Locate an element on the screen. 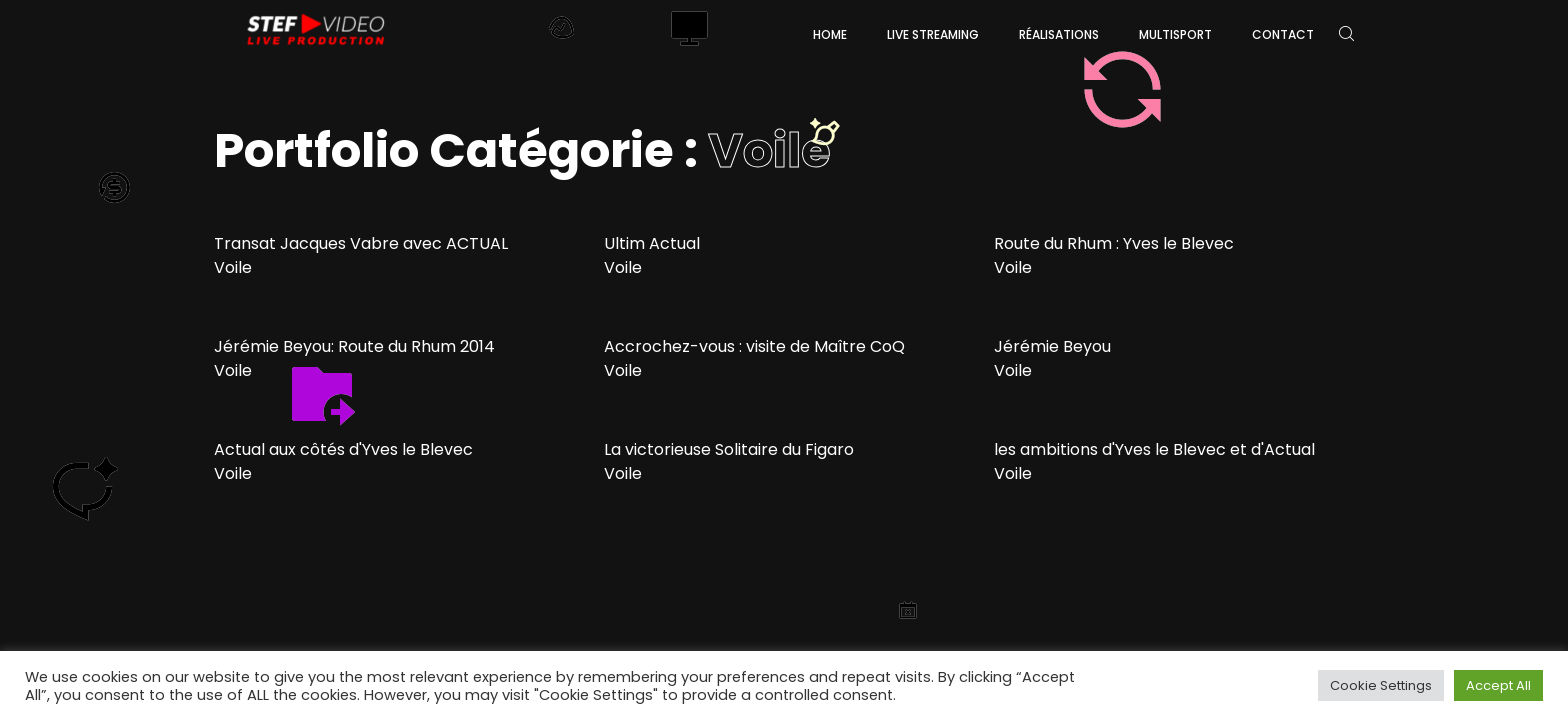 Image resolution: width=1568 pixels, height=720 pixels. start a conversation with AI assistant is located at coordinates (82, 489).